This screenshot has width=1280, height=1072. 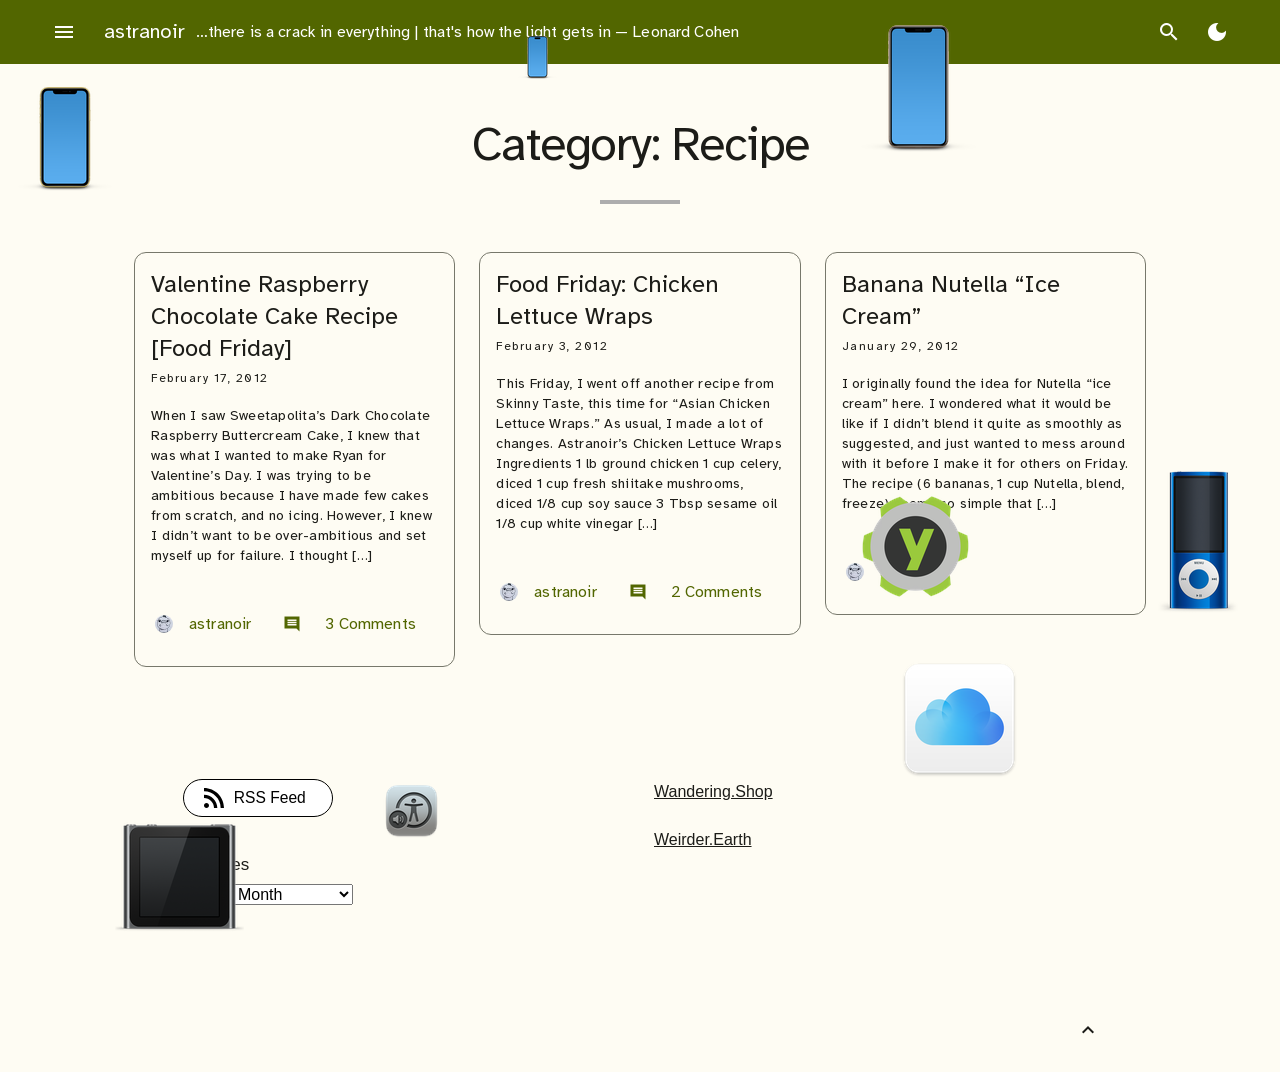 I want to click on iPhone 11 device icon, so click(x=65, y=139).